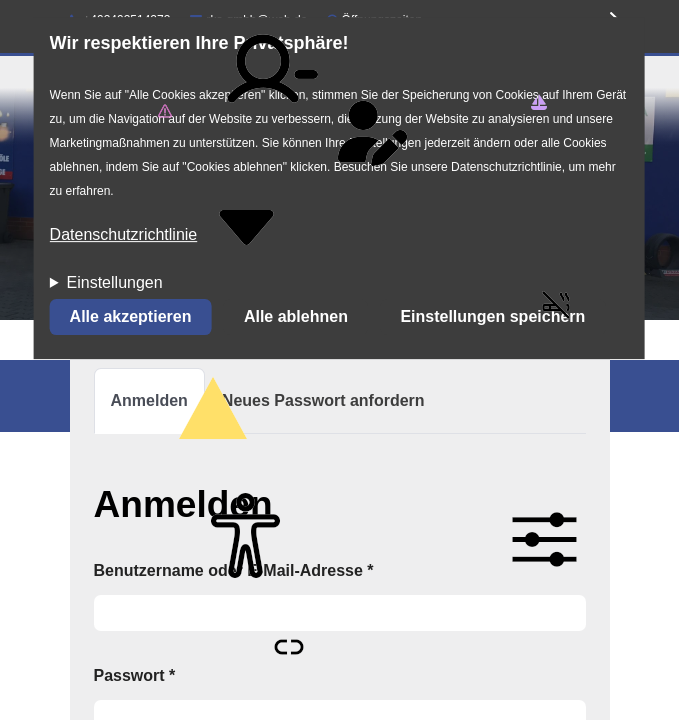 This screenshot has height=720, width=679. What do you see at coordinates (371, 131) in the screenshot?
I see `edit user profile` at bounding box center [371, 131].